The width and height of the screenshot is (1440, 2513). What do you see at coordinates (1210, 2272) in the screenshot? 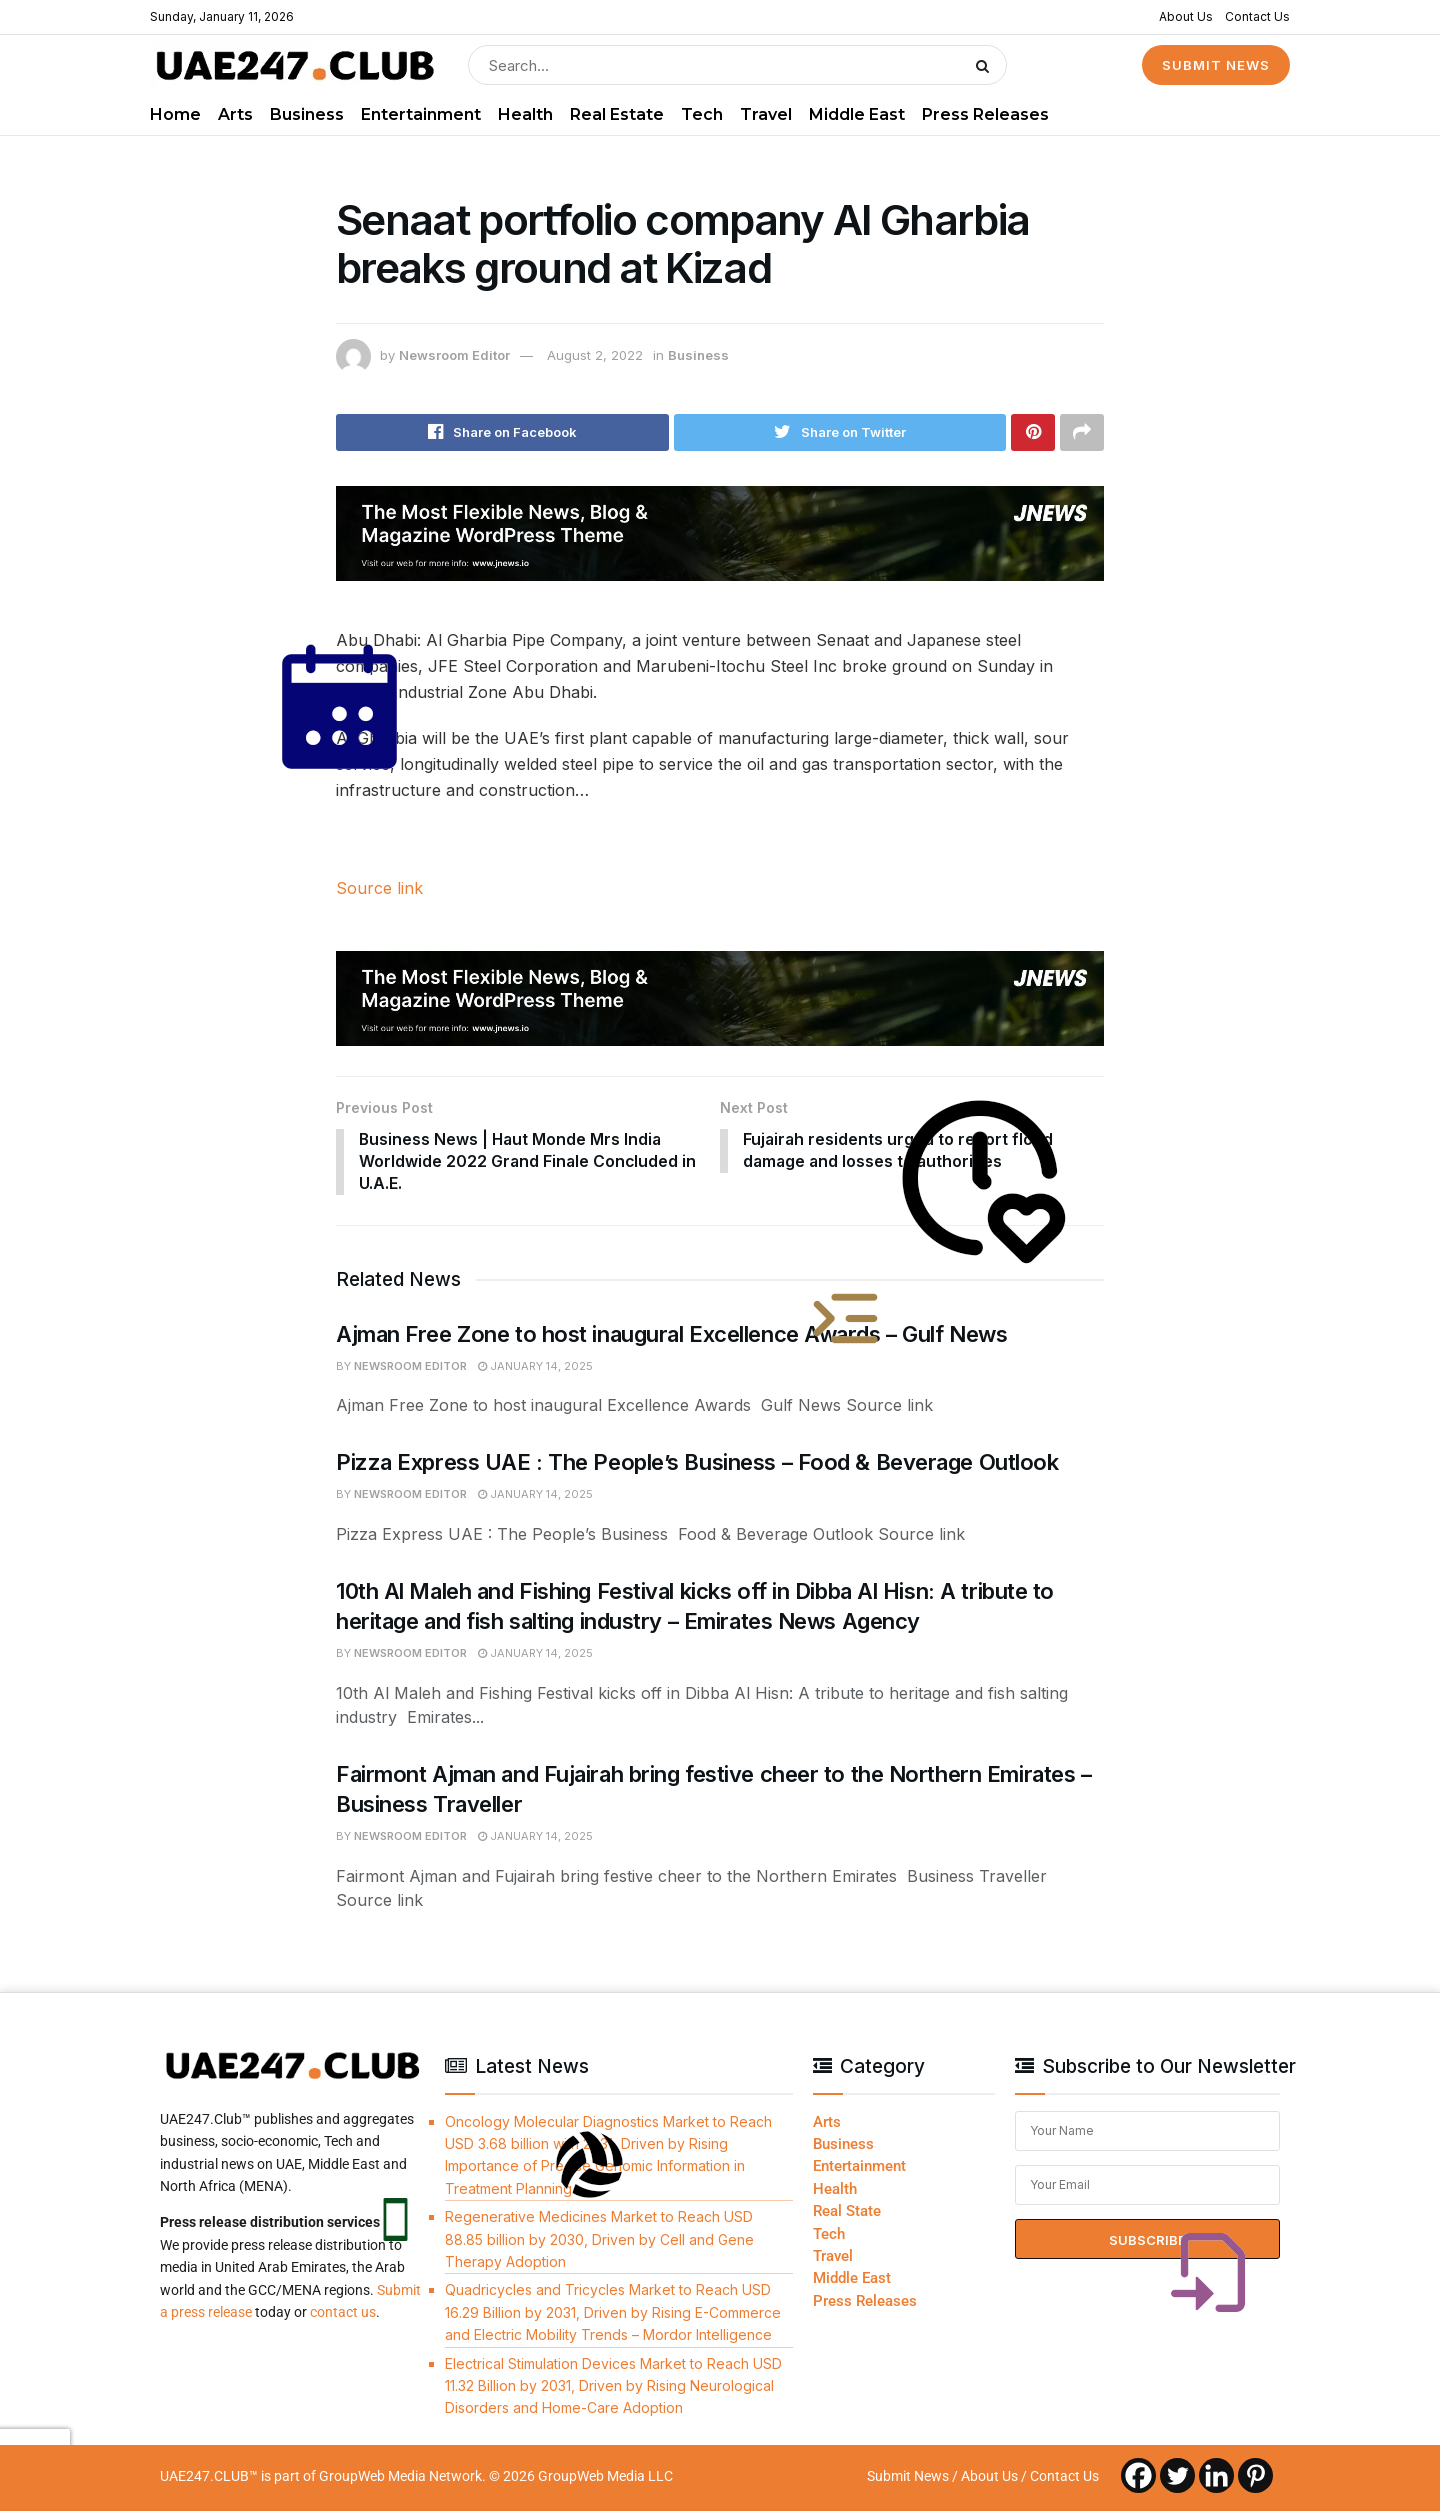
I see `indicates a file has been moved to another location` at bounding box center [1210, 2272].